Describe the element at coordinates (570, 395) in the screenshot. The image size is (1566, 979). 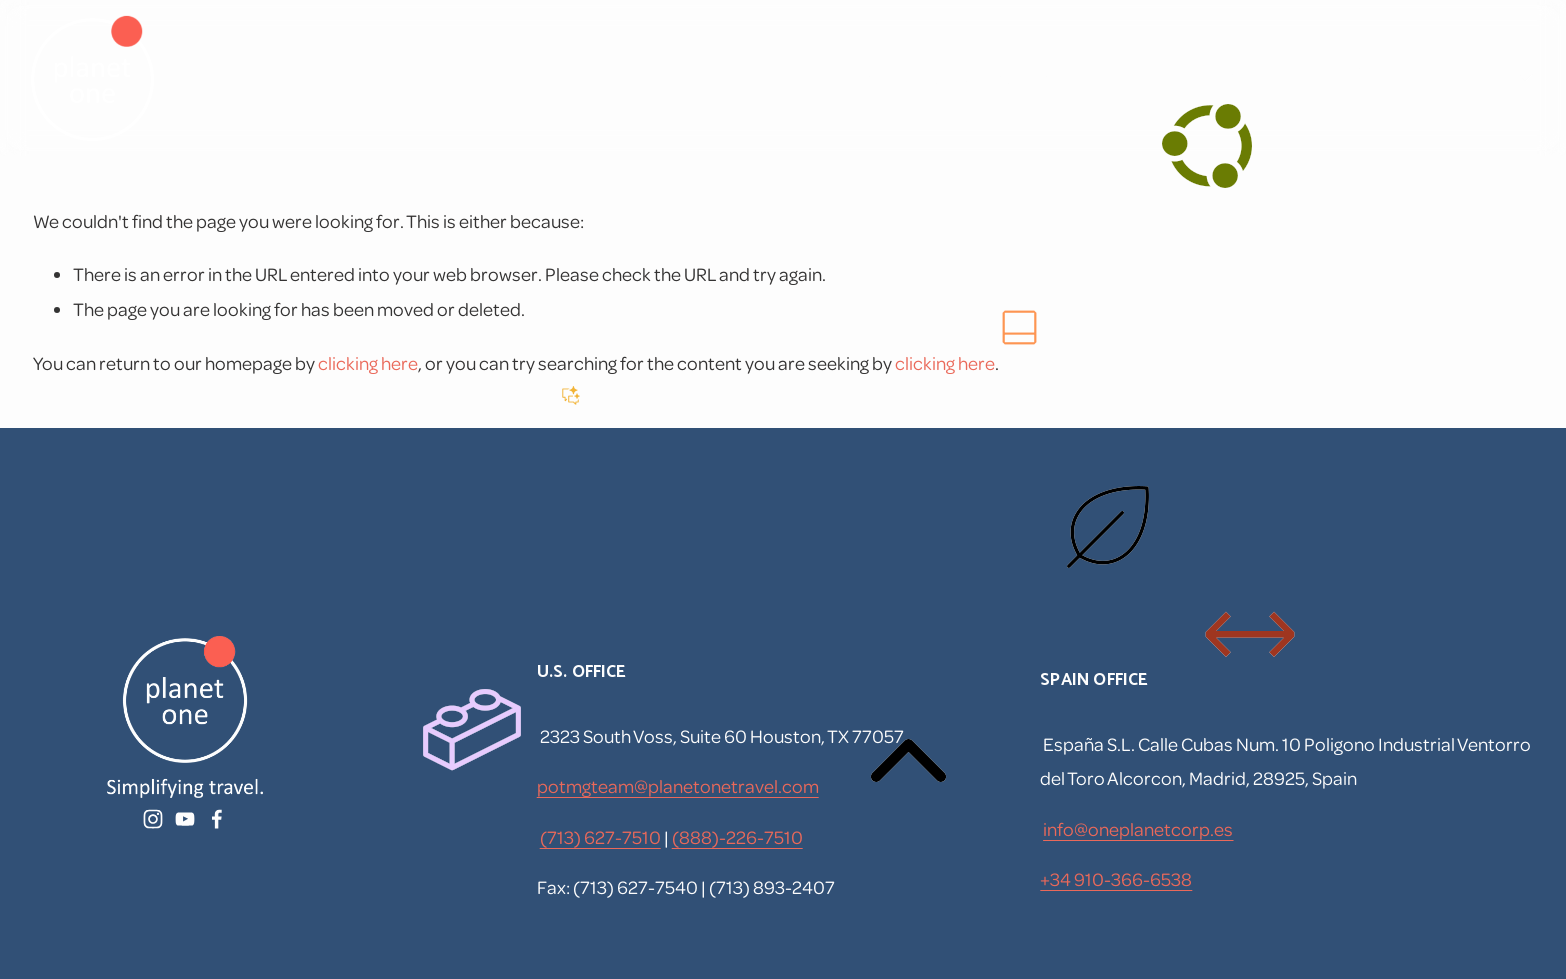
I see `start an AI-powered conversation` at that location.